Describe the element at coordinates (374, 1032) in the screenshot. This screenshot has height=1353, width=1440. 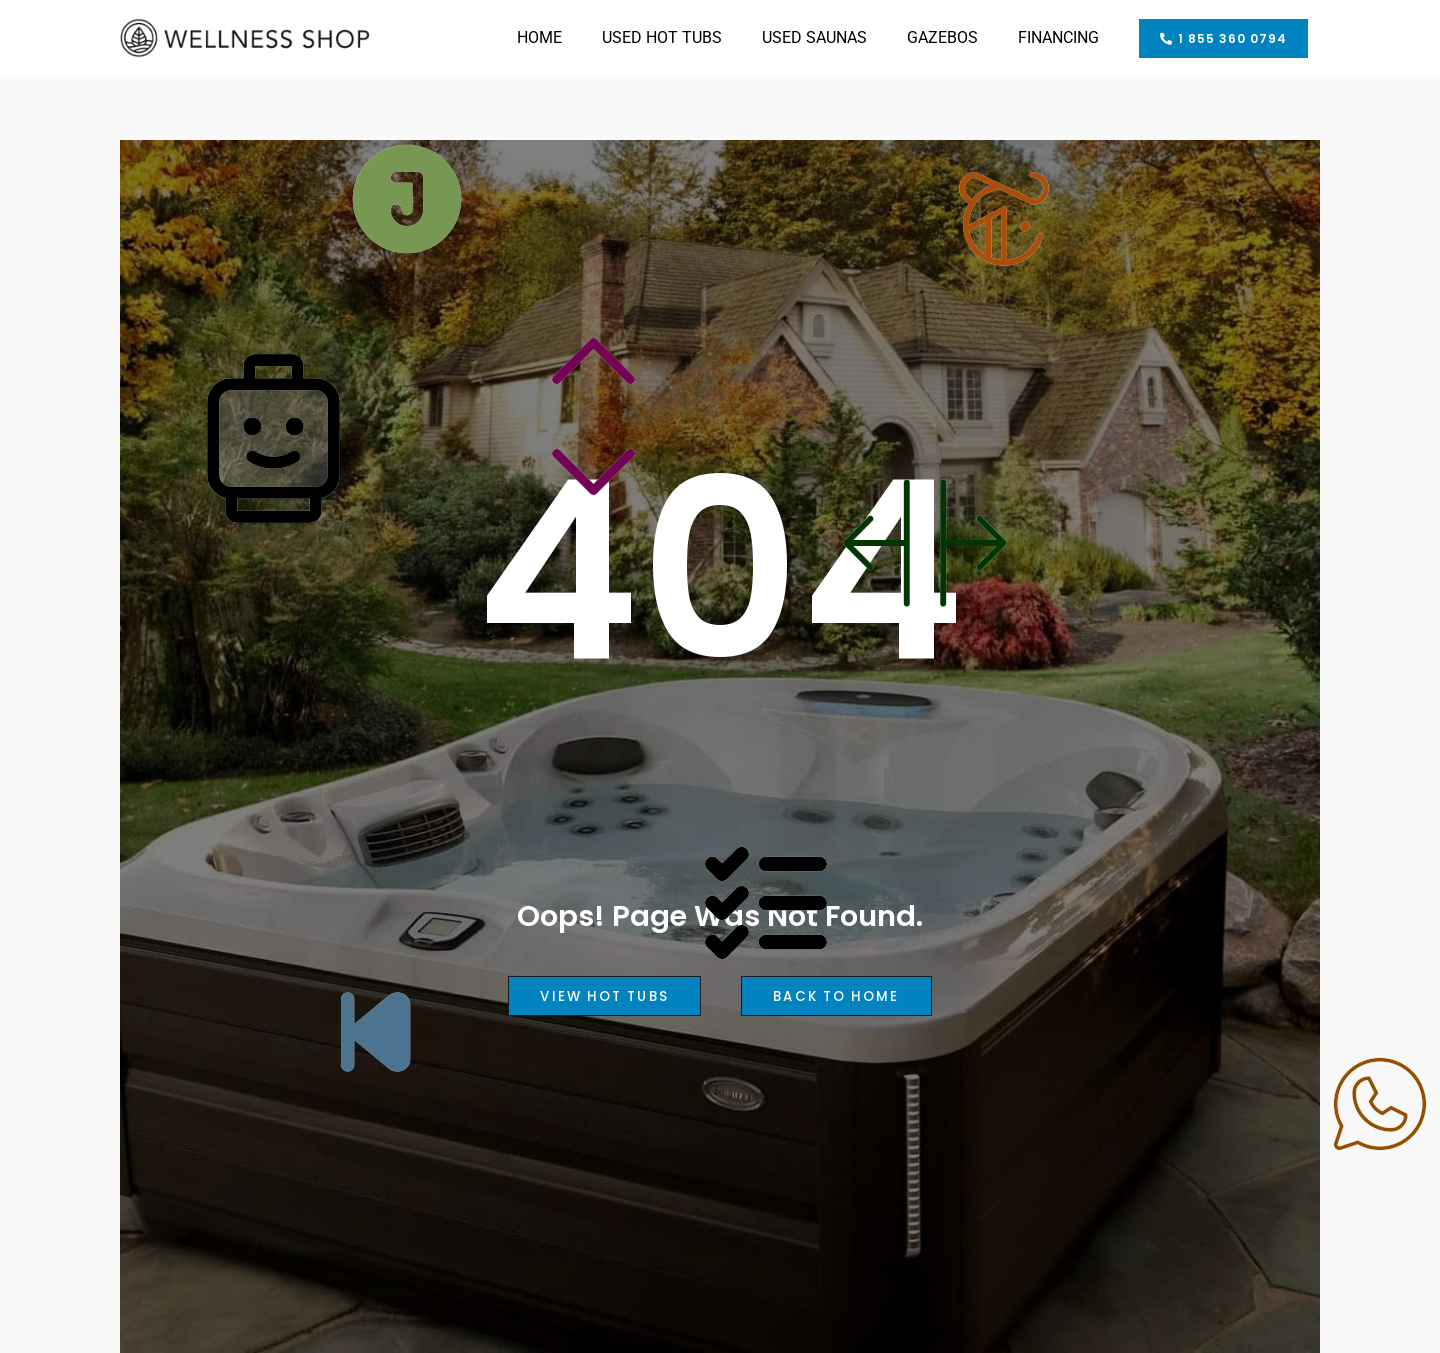
I see `skip to previous track` at that location.